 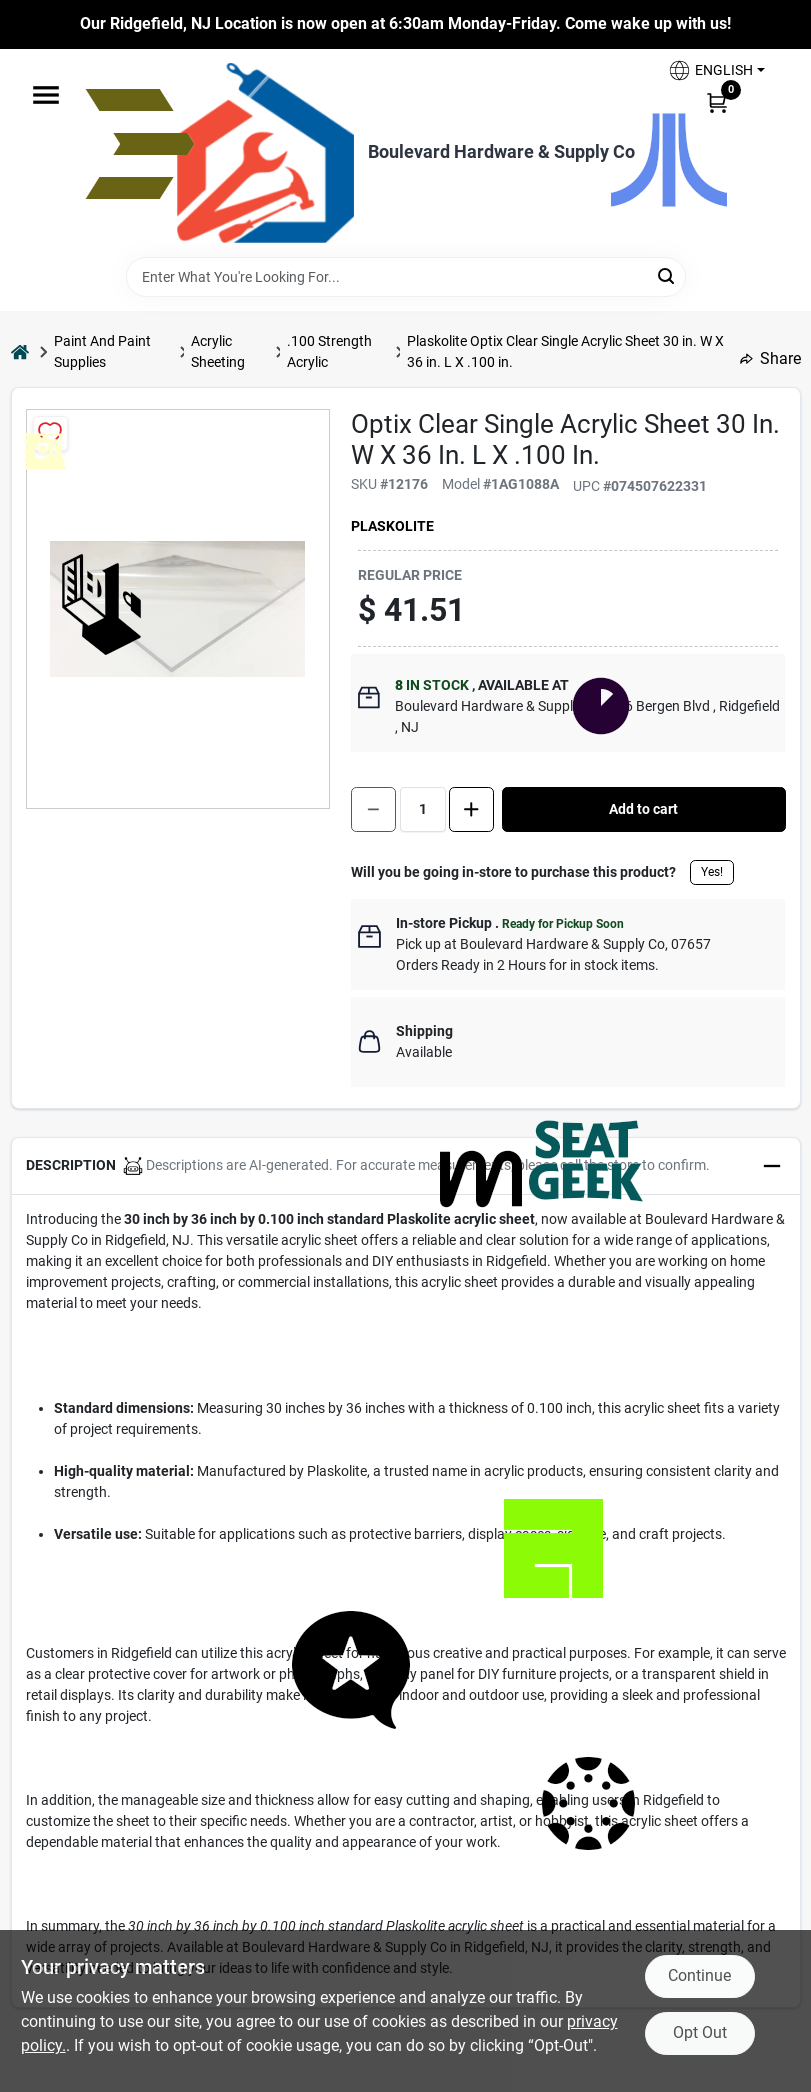 What do you see at coordinates (45, 451) in the screenshot?
I see `chocolatey package manager logo` at bounding box center [45, 451].